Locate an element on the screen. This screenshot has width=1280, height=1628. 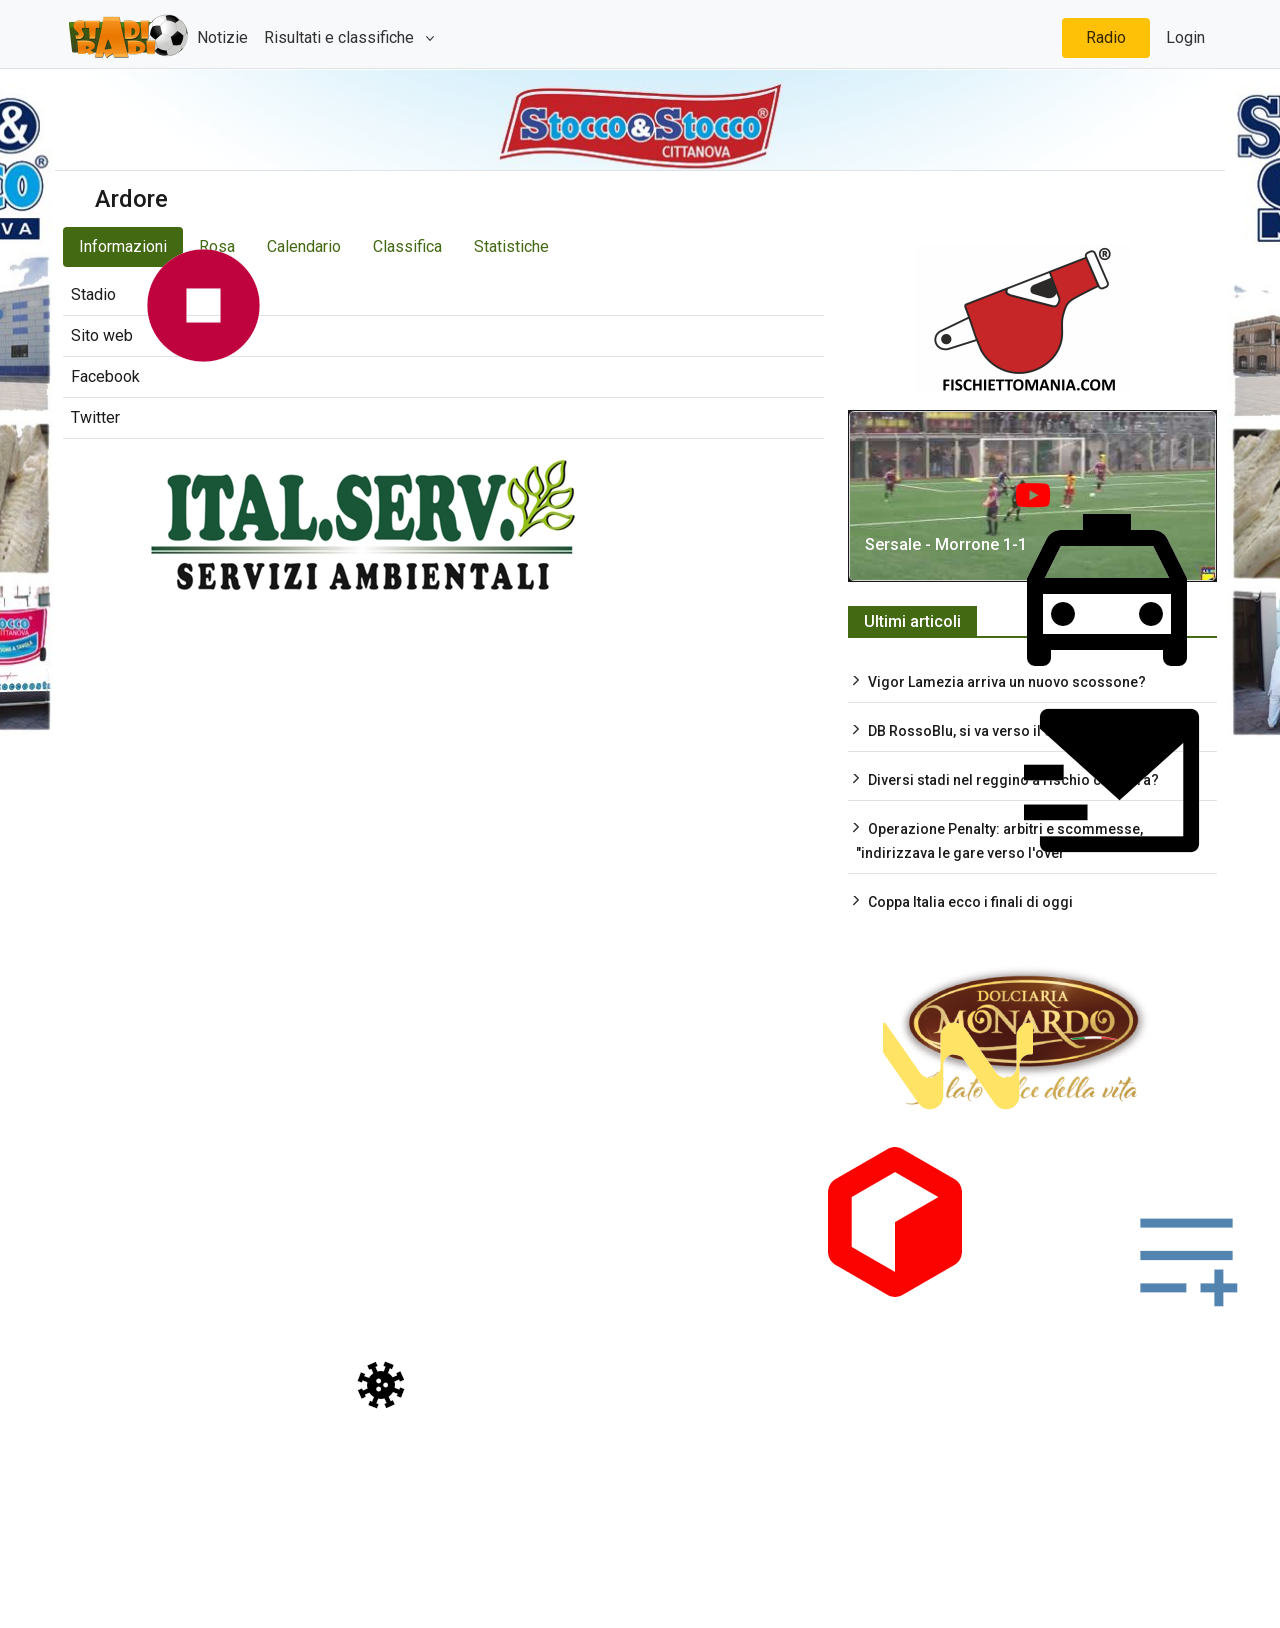
send an email or message is located at coordinates (1119, 780).